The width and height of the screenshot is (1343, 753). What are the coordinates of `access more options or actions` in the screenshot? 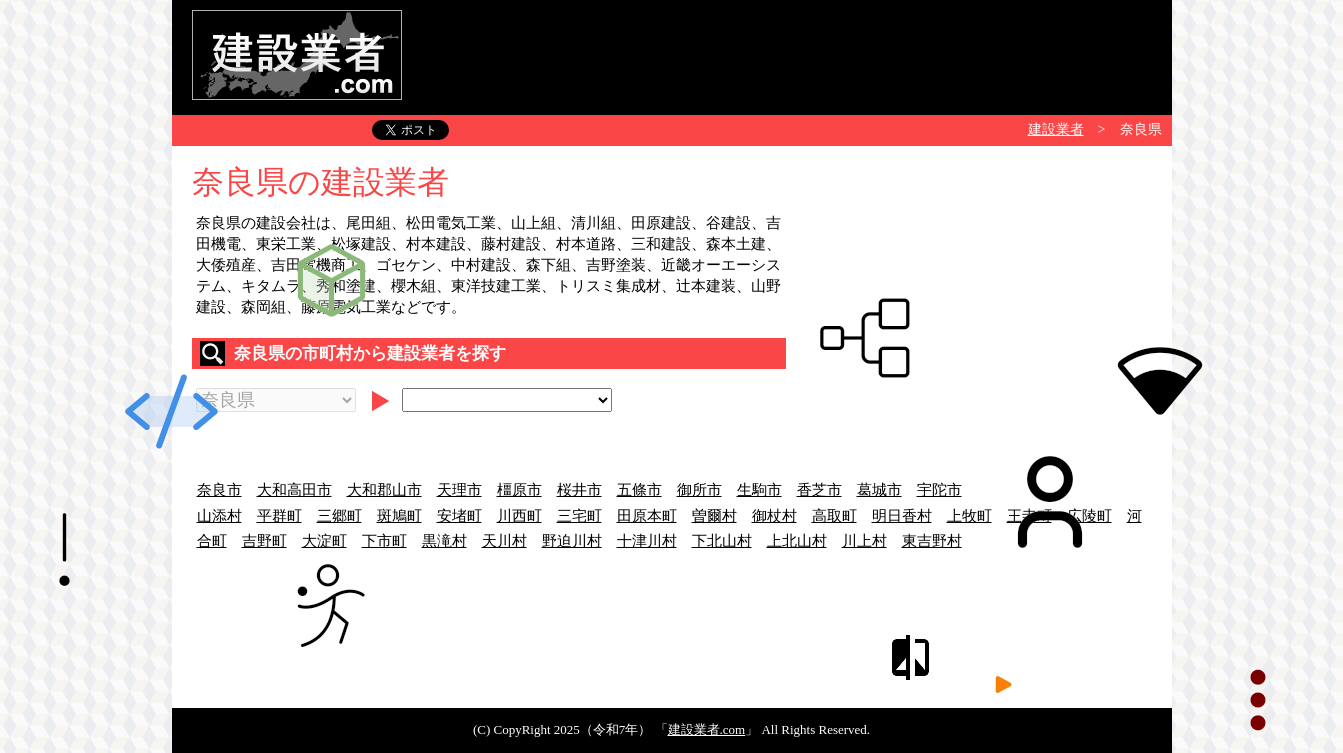 It's located at (1258, 700).